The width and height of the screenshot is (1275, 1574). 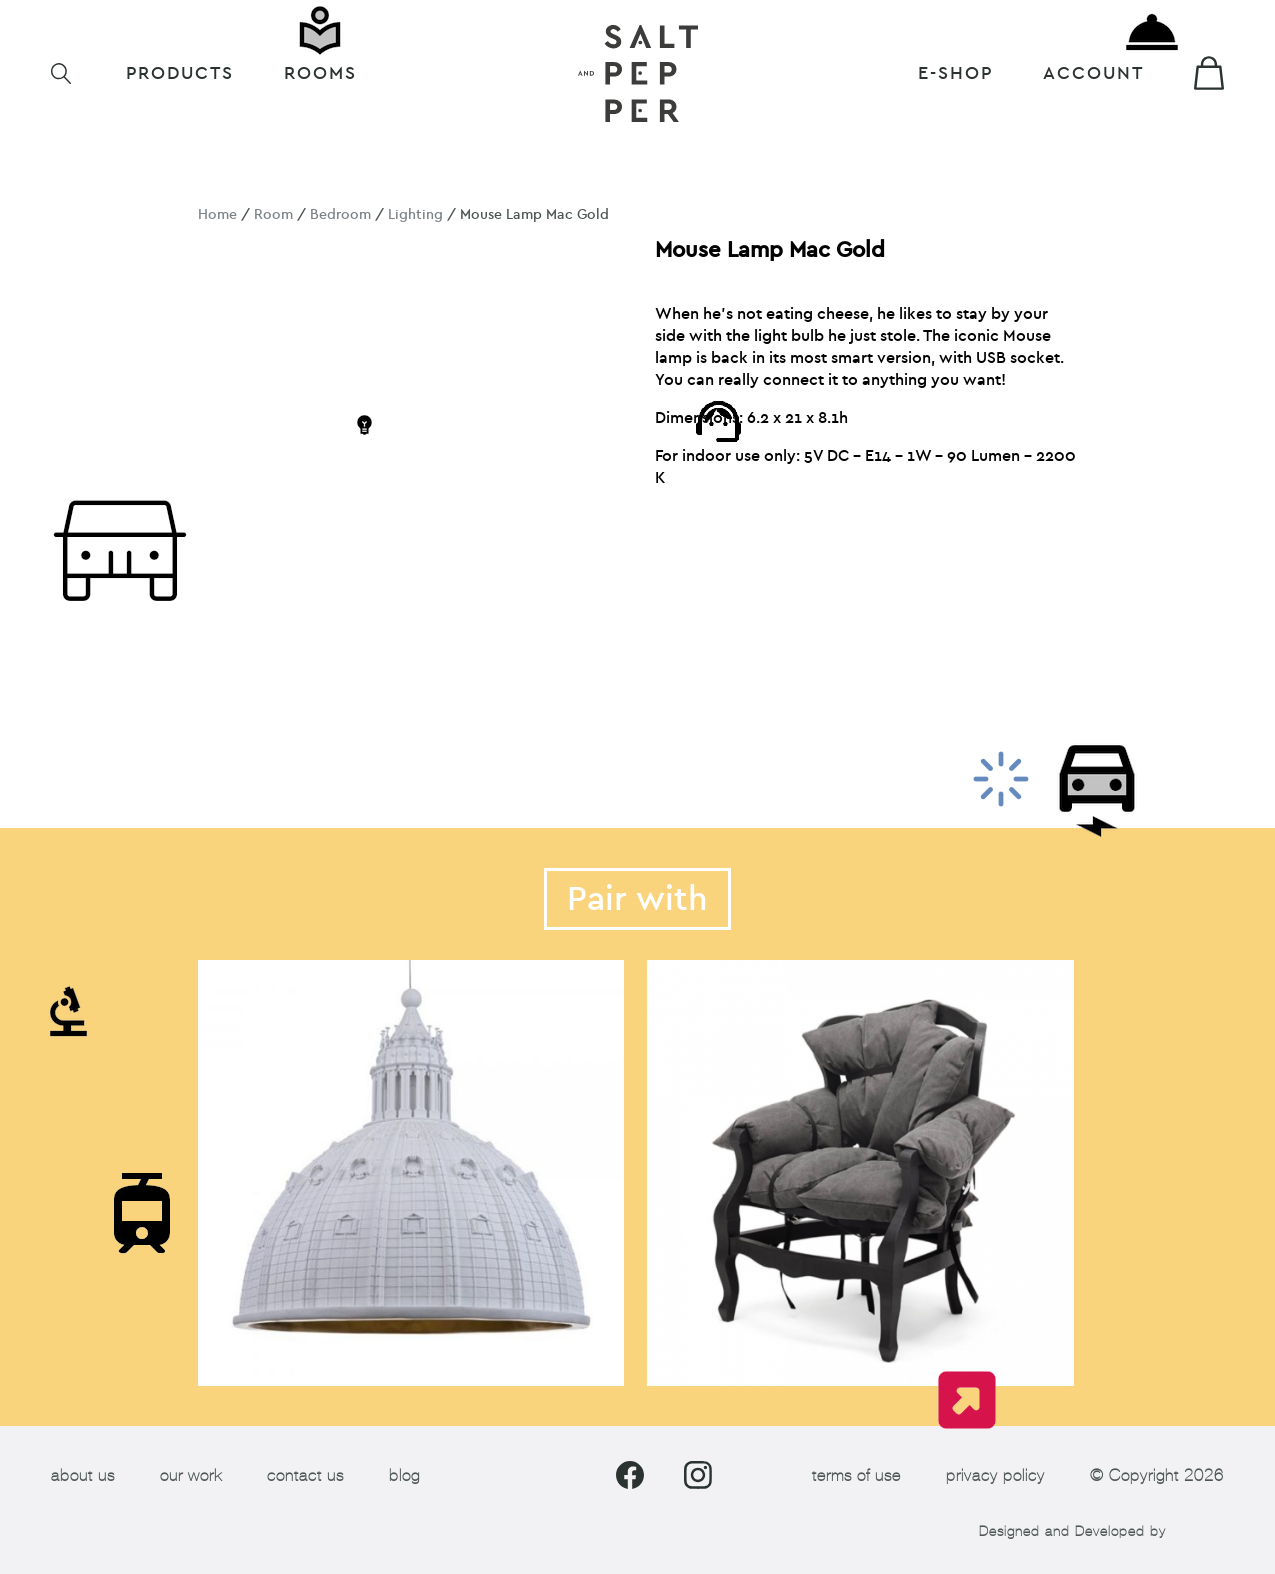 What do you see at coordinates (1097, 791) in the screenshot?
I see `find nearby electric vehicle charging stations` at bounding box center [1097, 791].